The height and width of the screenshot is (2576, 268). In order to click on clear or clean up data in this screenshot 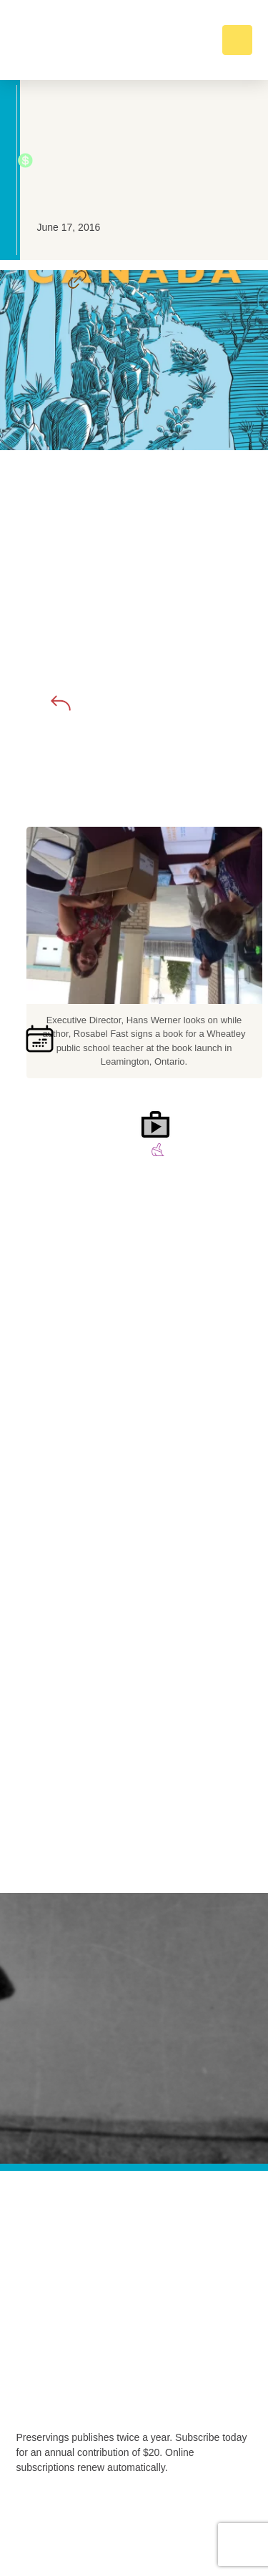, I will do `click(157, 1150)`.